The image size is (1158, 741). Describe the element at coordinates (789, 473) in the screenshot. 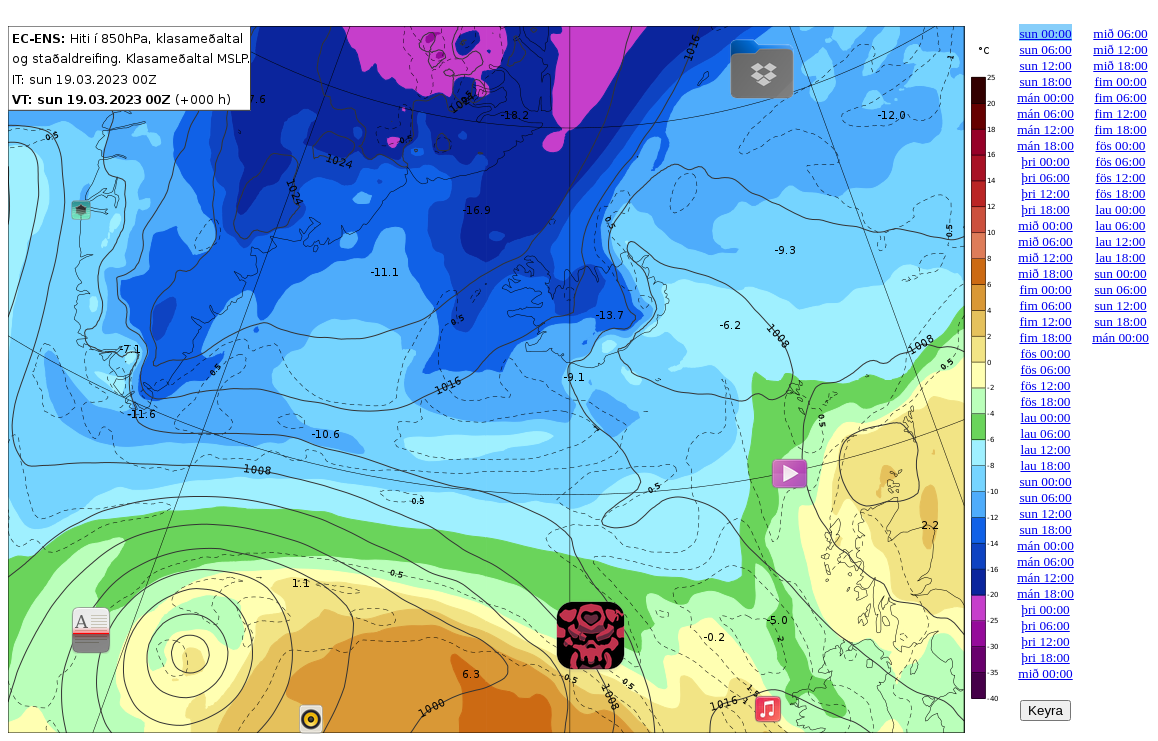

I see `open the video player app` at that location.